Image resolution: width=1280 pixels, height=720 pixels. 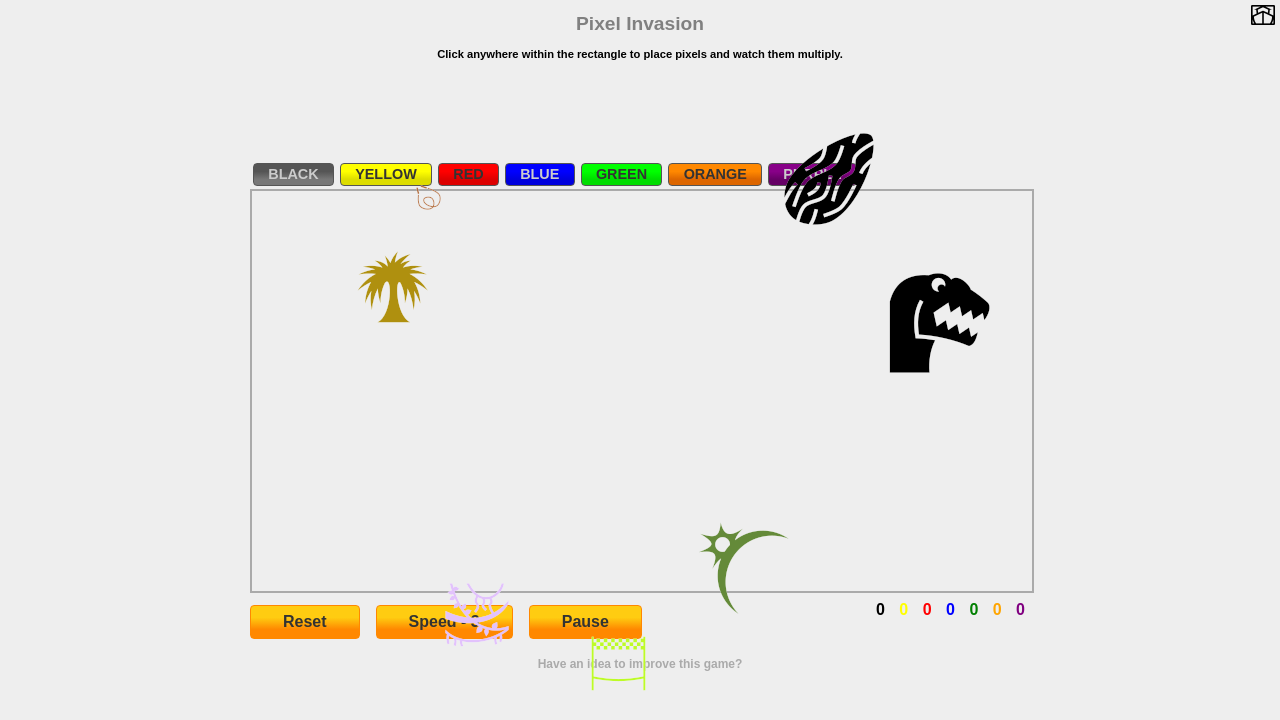 I want to click on indicates a fountain or water feature location, so click(x=393, y=287).